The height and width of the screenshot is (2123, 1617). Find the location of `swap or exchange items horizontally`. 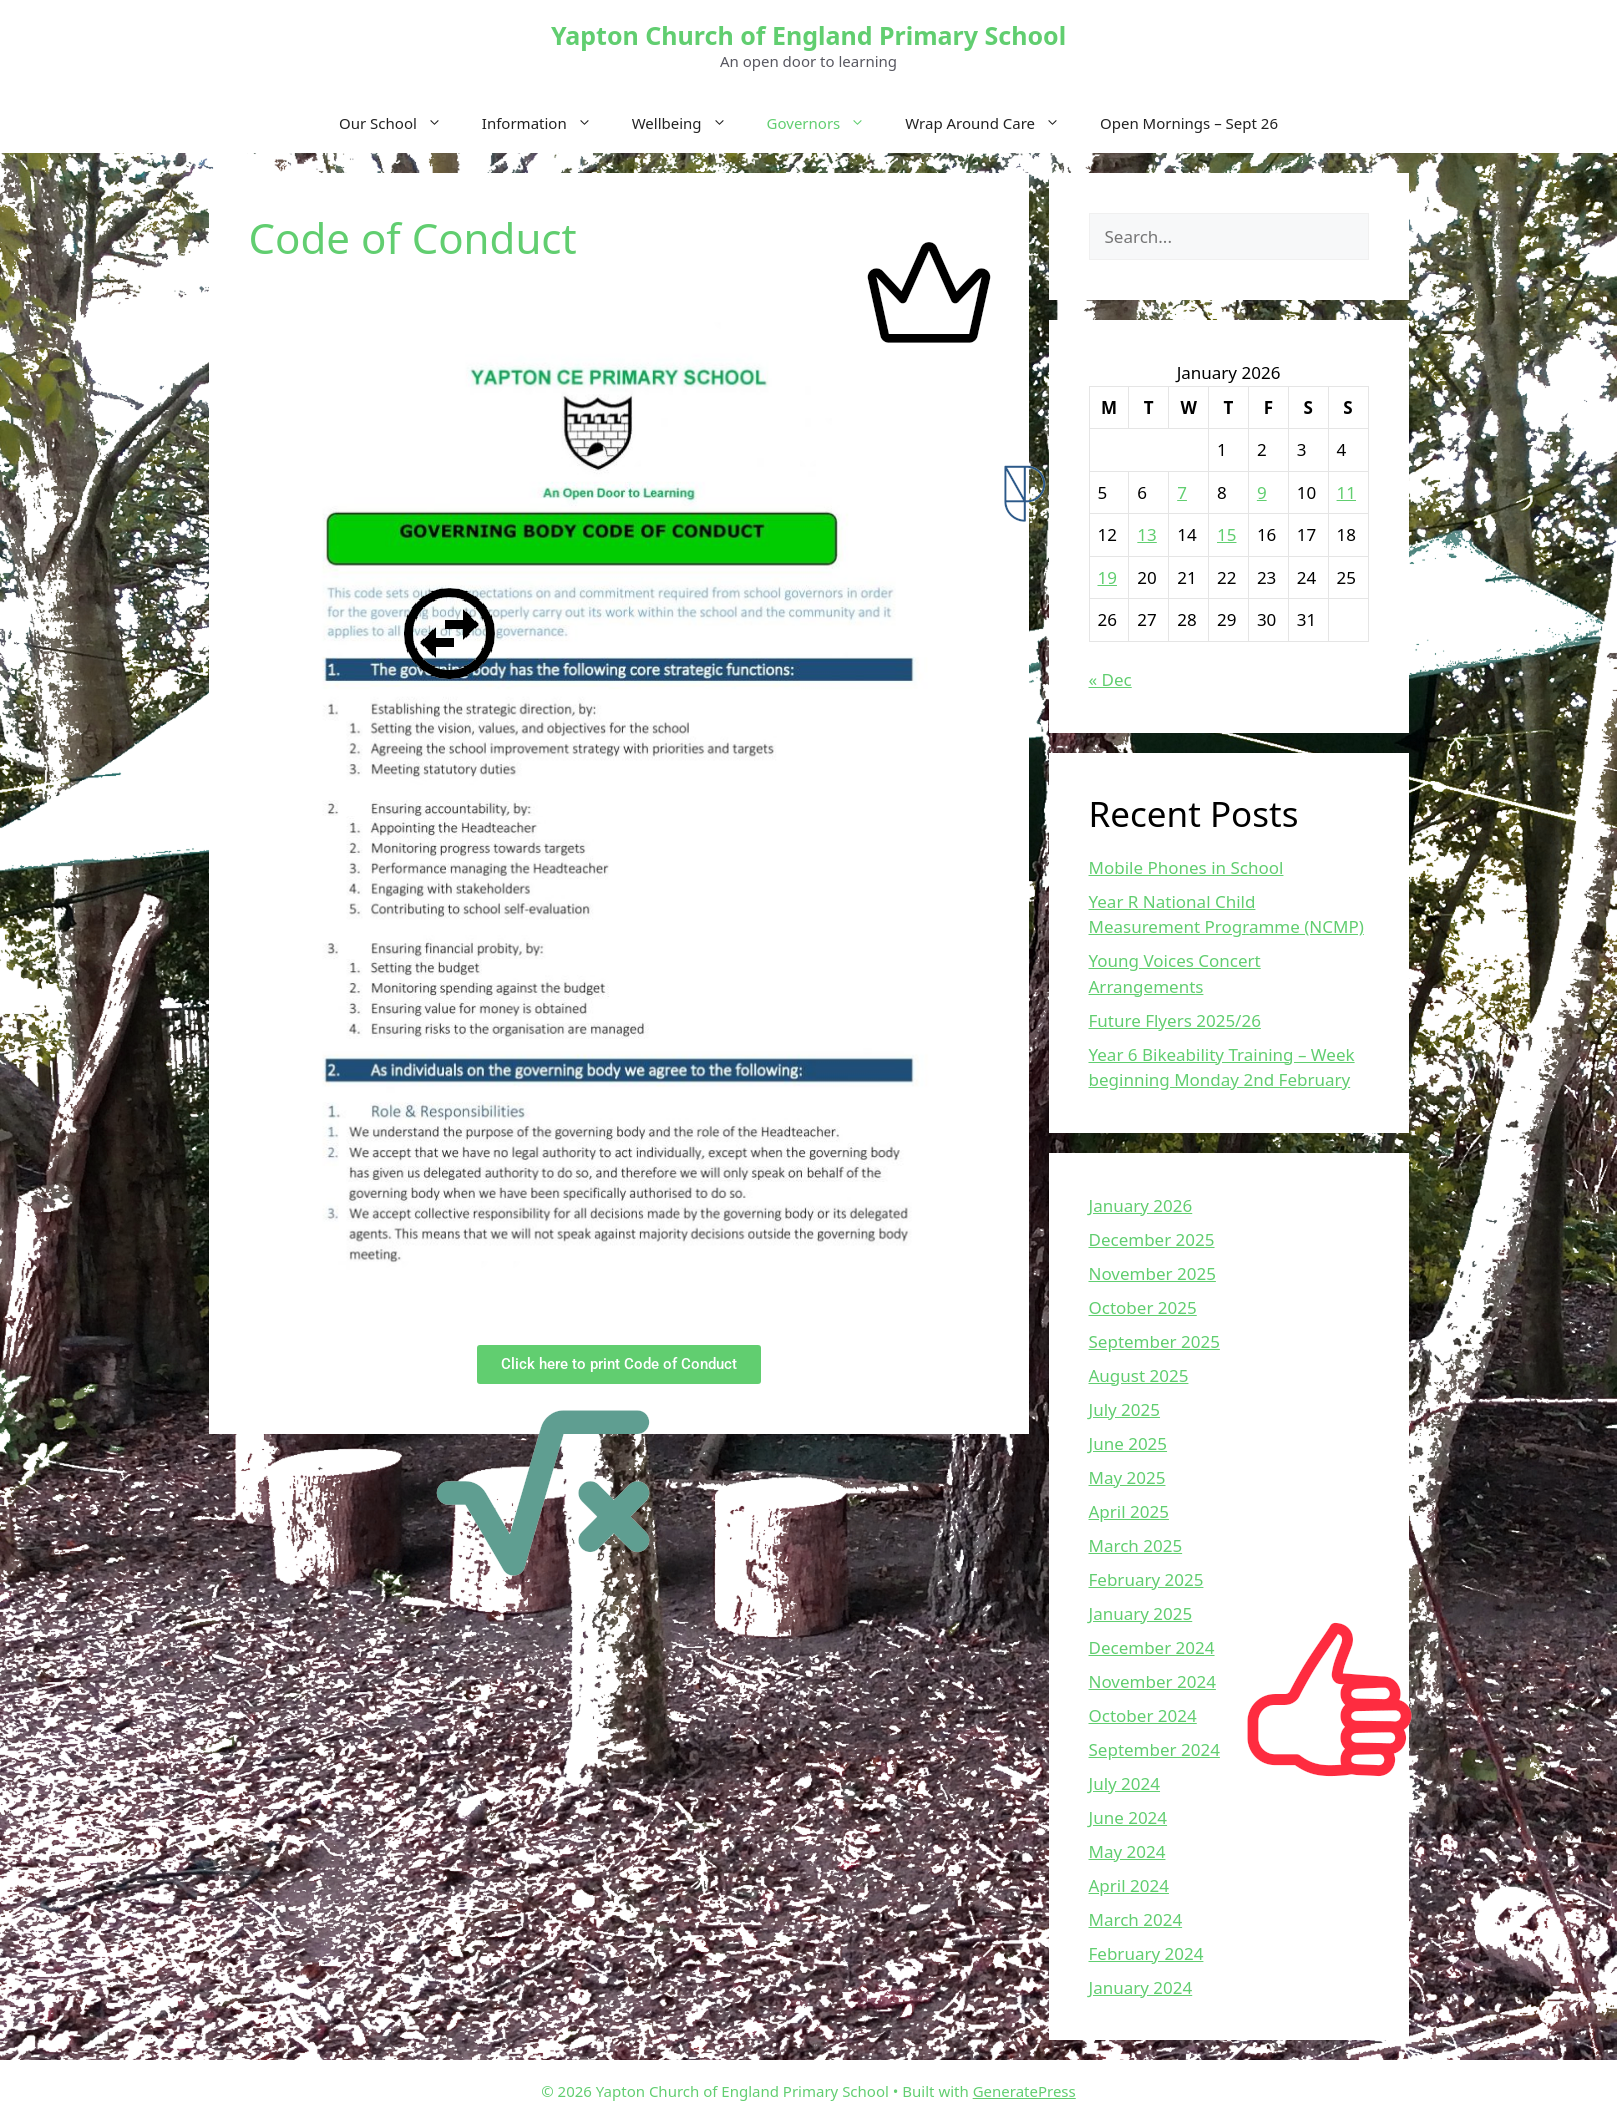

swap or exchange items horizontally is located at coordinates (449, 633).